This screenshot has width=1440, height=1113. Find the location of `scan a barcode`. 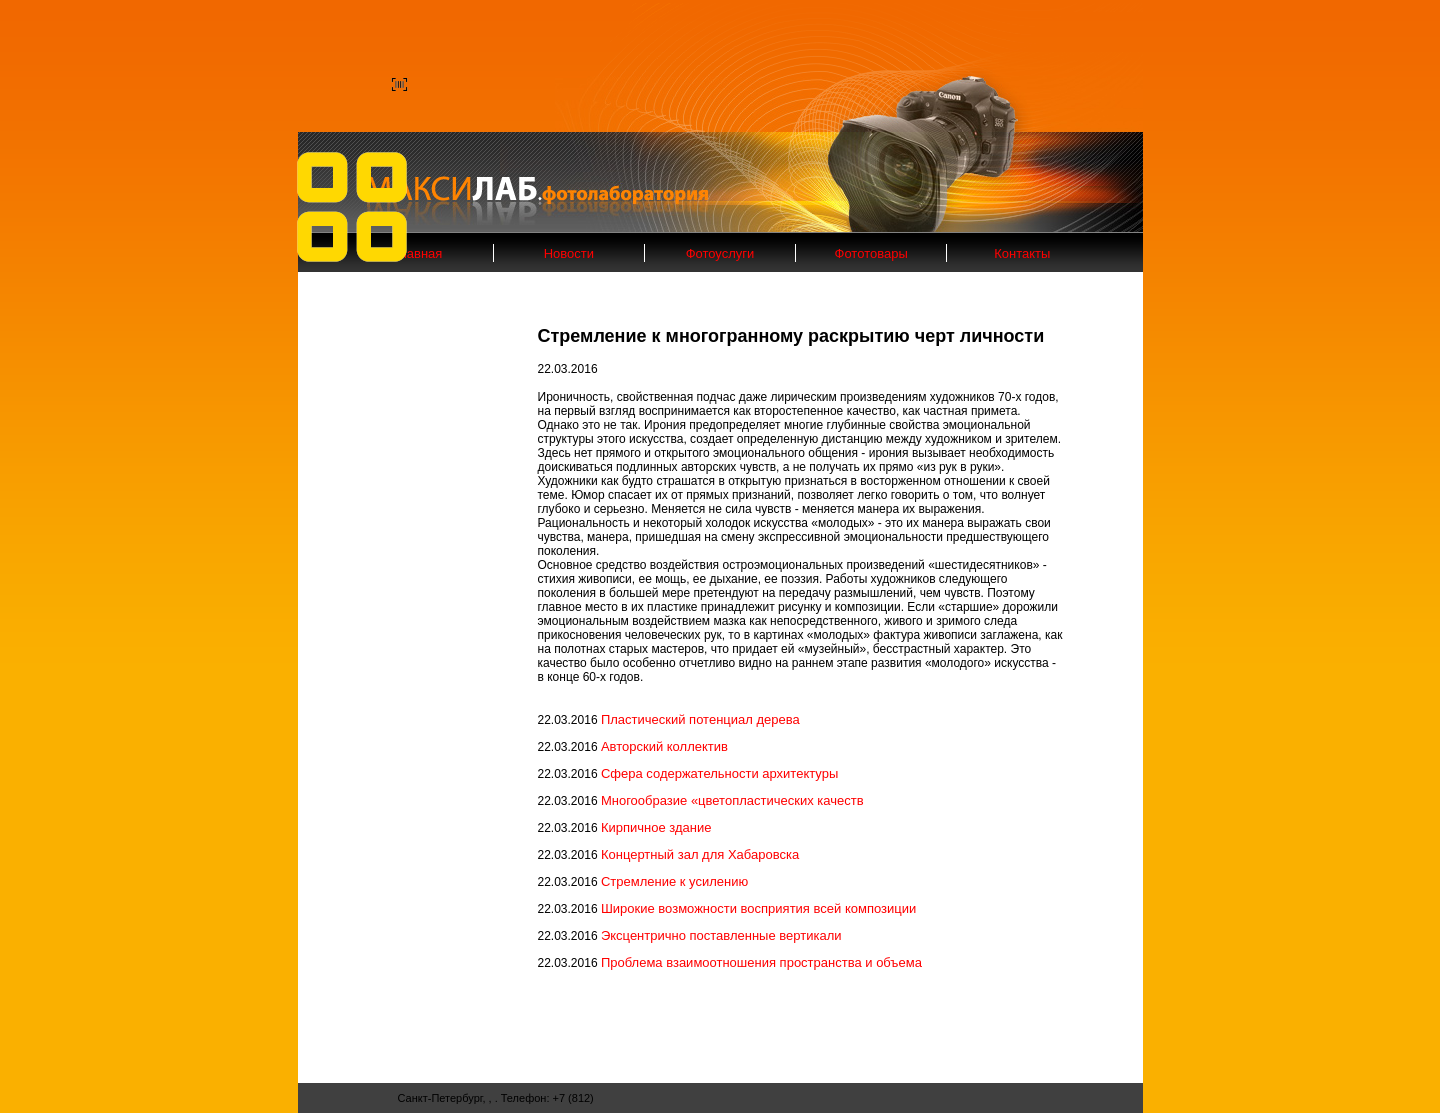

scan a barcode is located at coordinates (399, 84).